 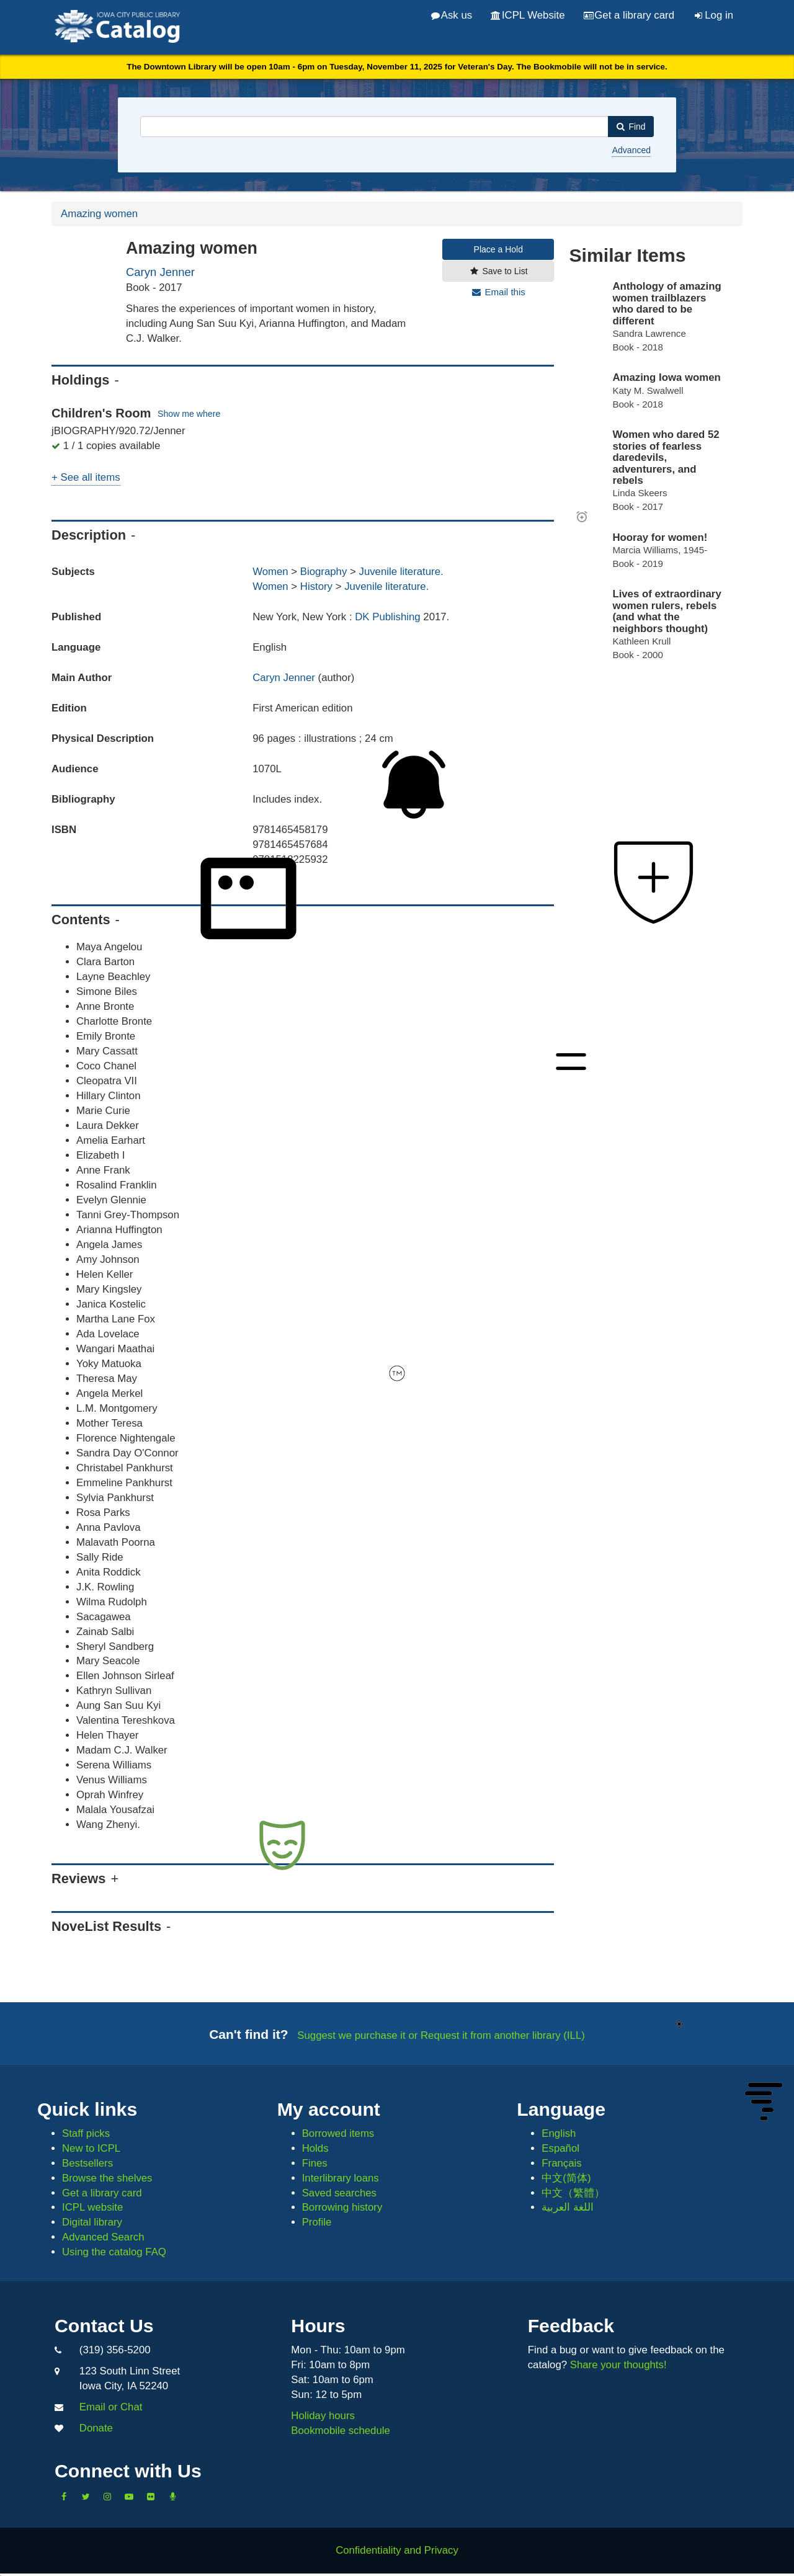 I want to click on indicates new notifications or alerts, so click(x=414, y=786).